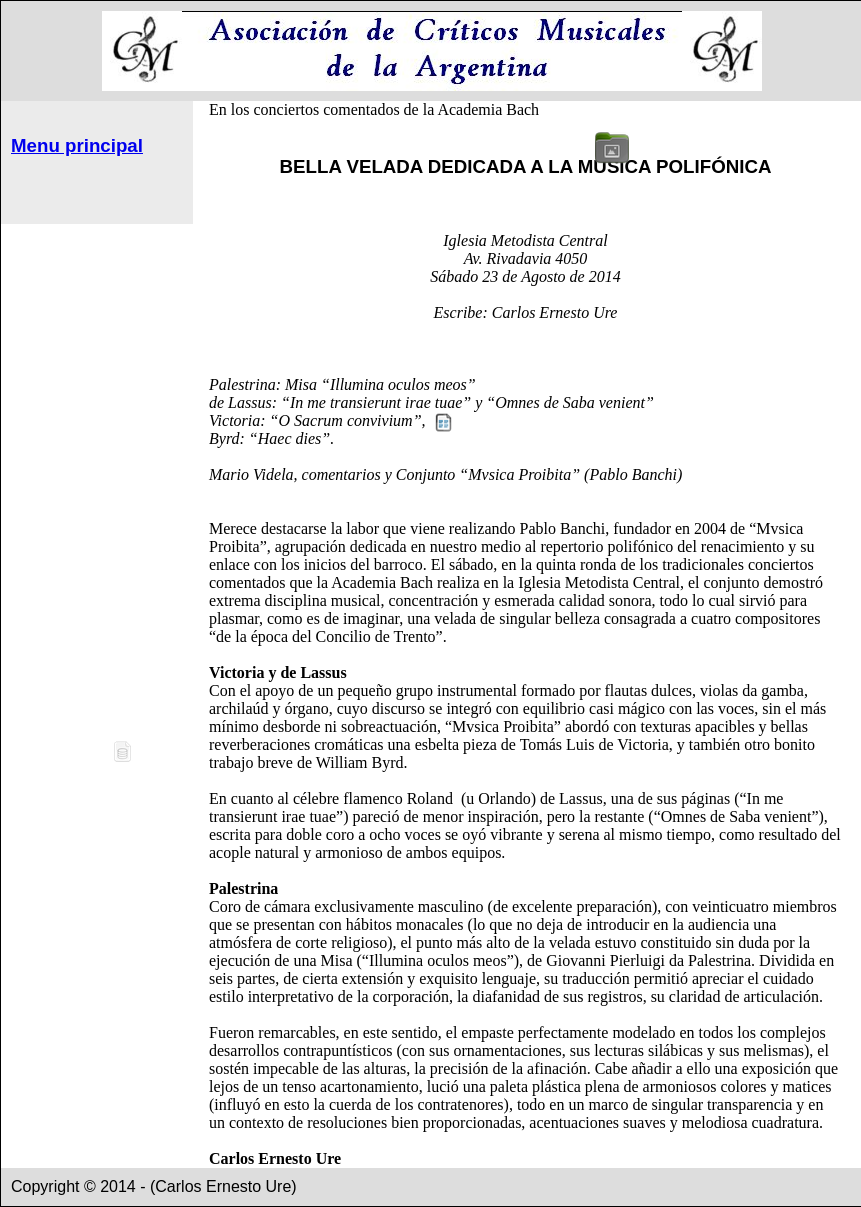  What do you see at coordinates (122, 751) in the screenshot?
I see `open a database file` at bounding box center [122, 751].